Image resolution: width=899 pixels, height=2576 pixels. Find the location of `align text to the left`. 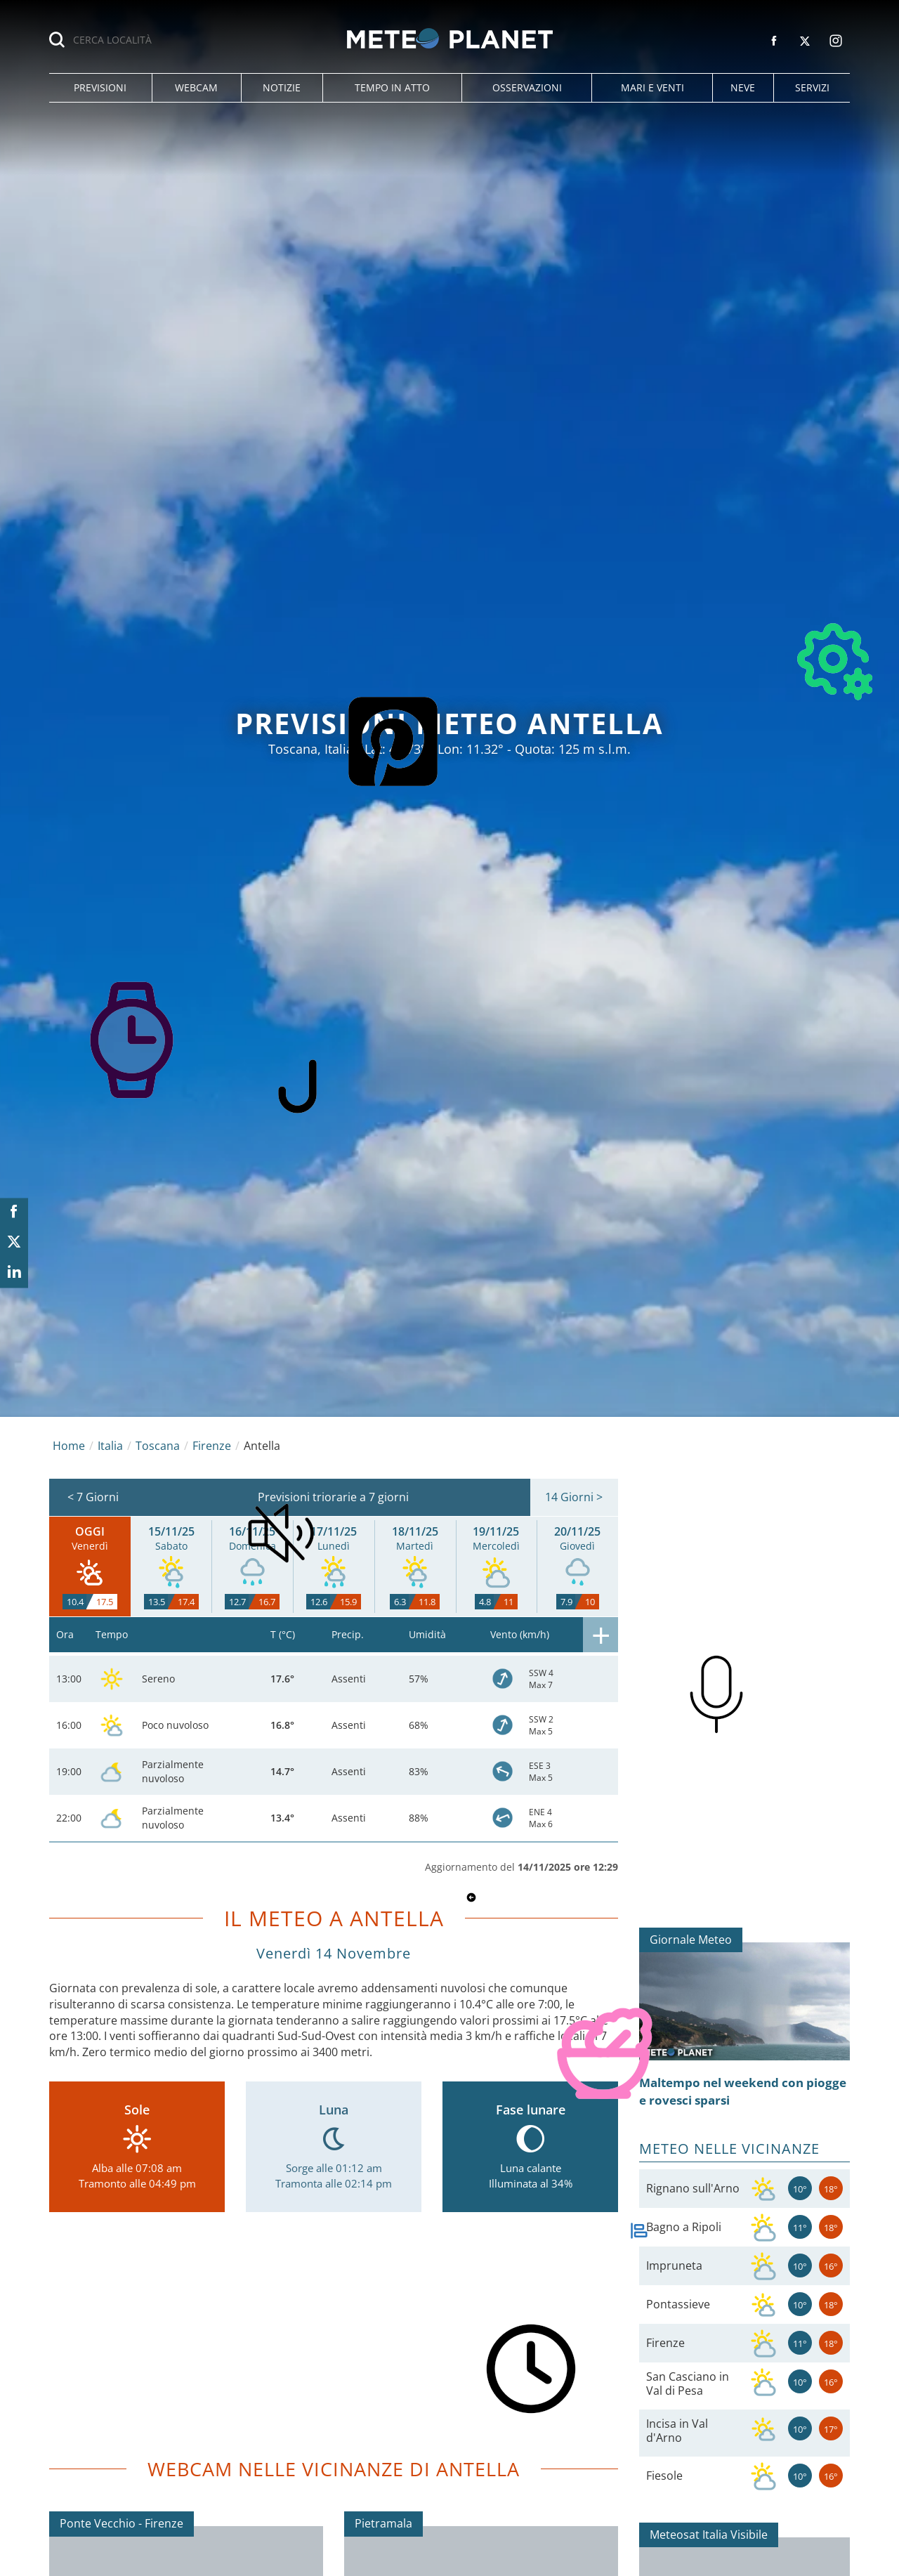

align text to the left is located at coordinates (638, 2230).